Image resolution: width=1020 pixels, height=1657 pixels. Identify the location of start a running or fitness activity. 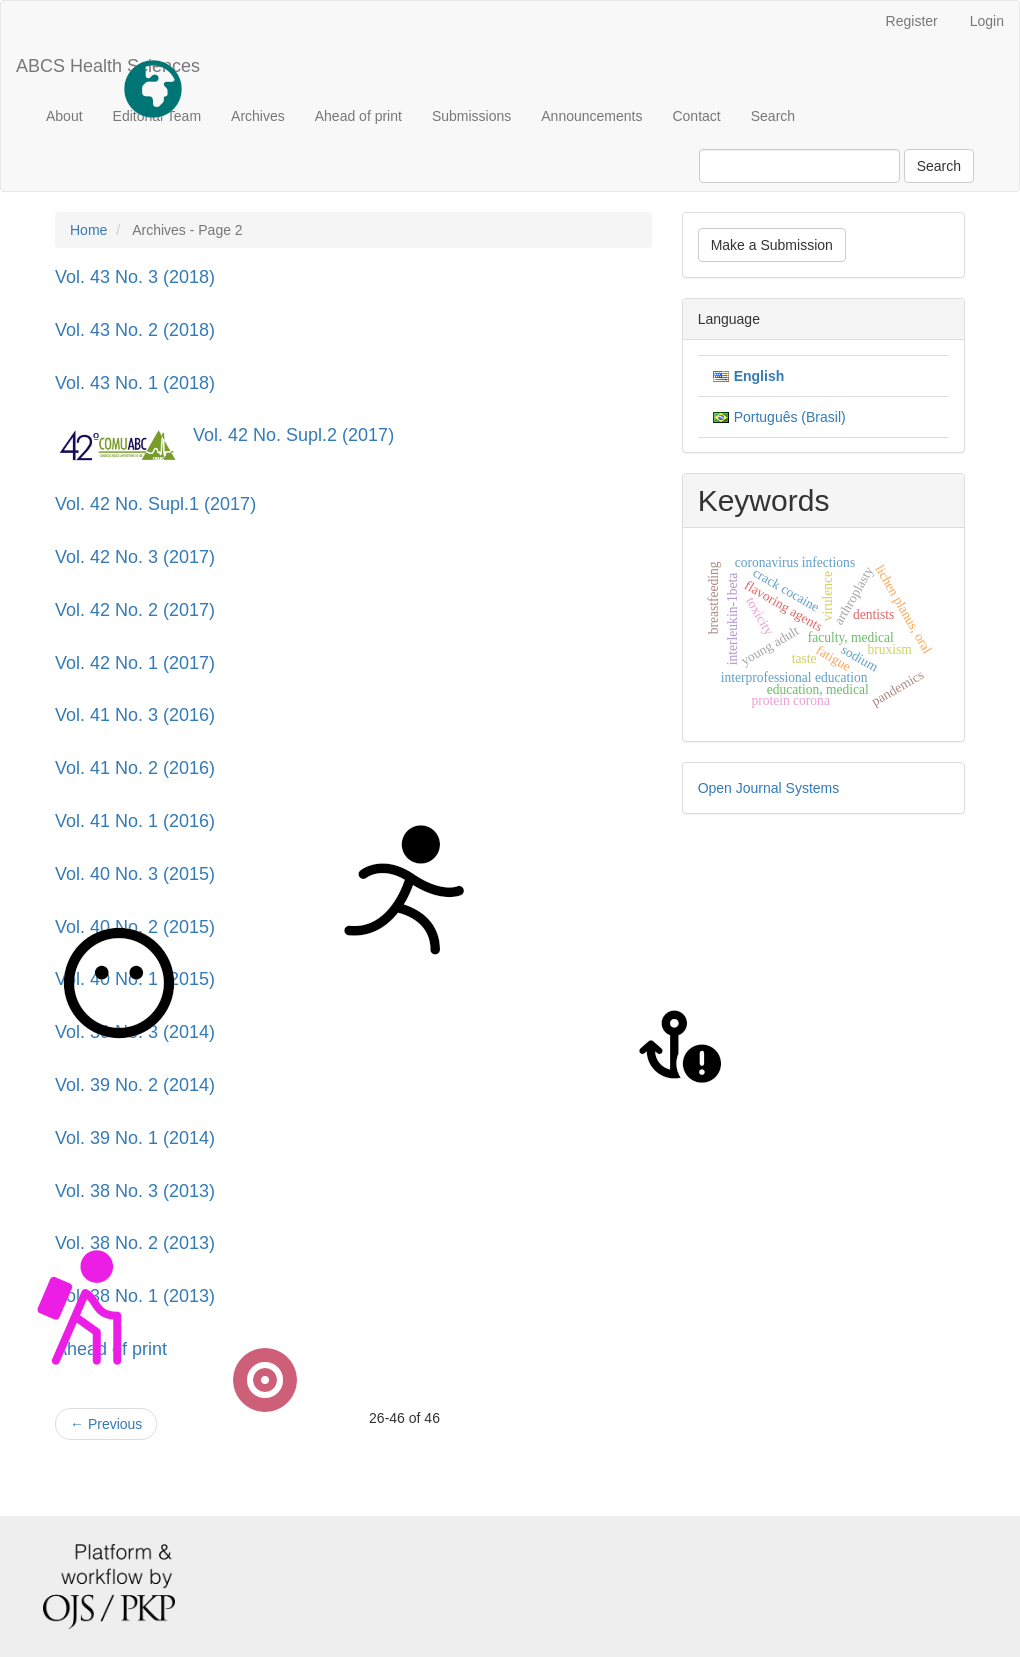
(406, 887).